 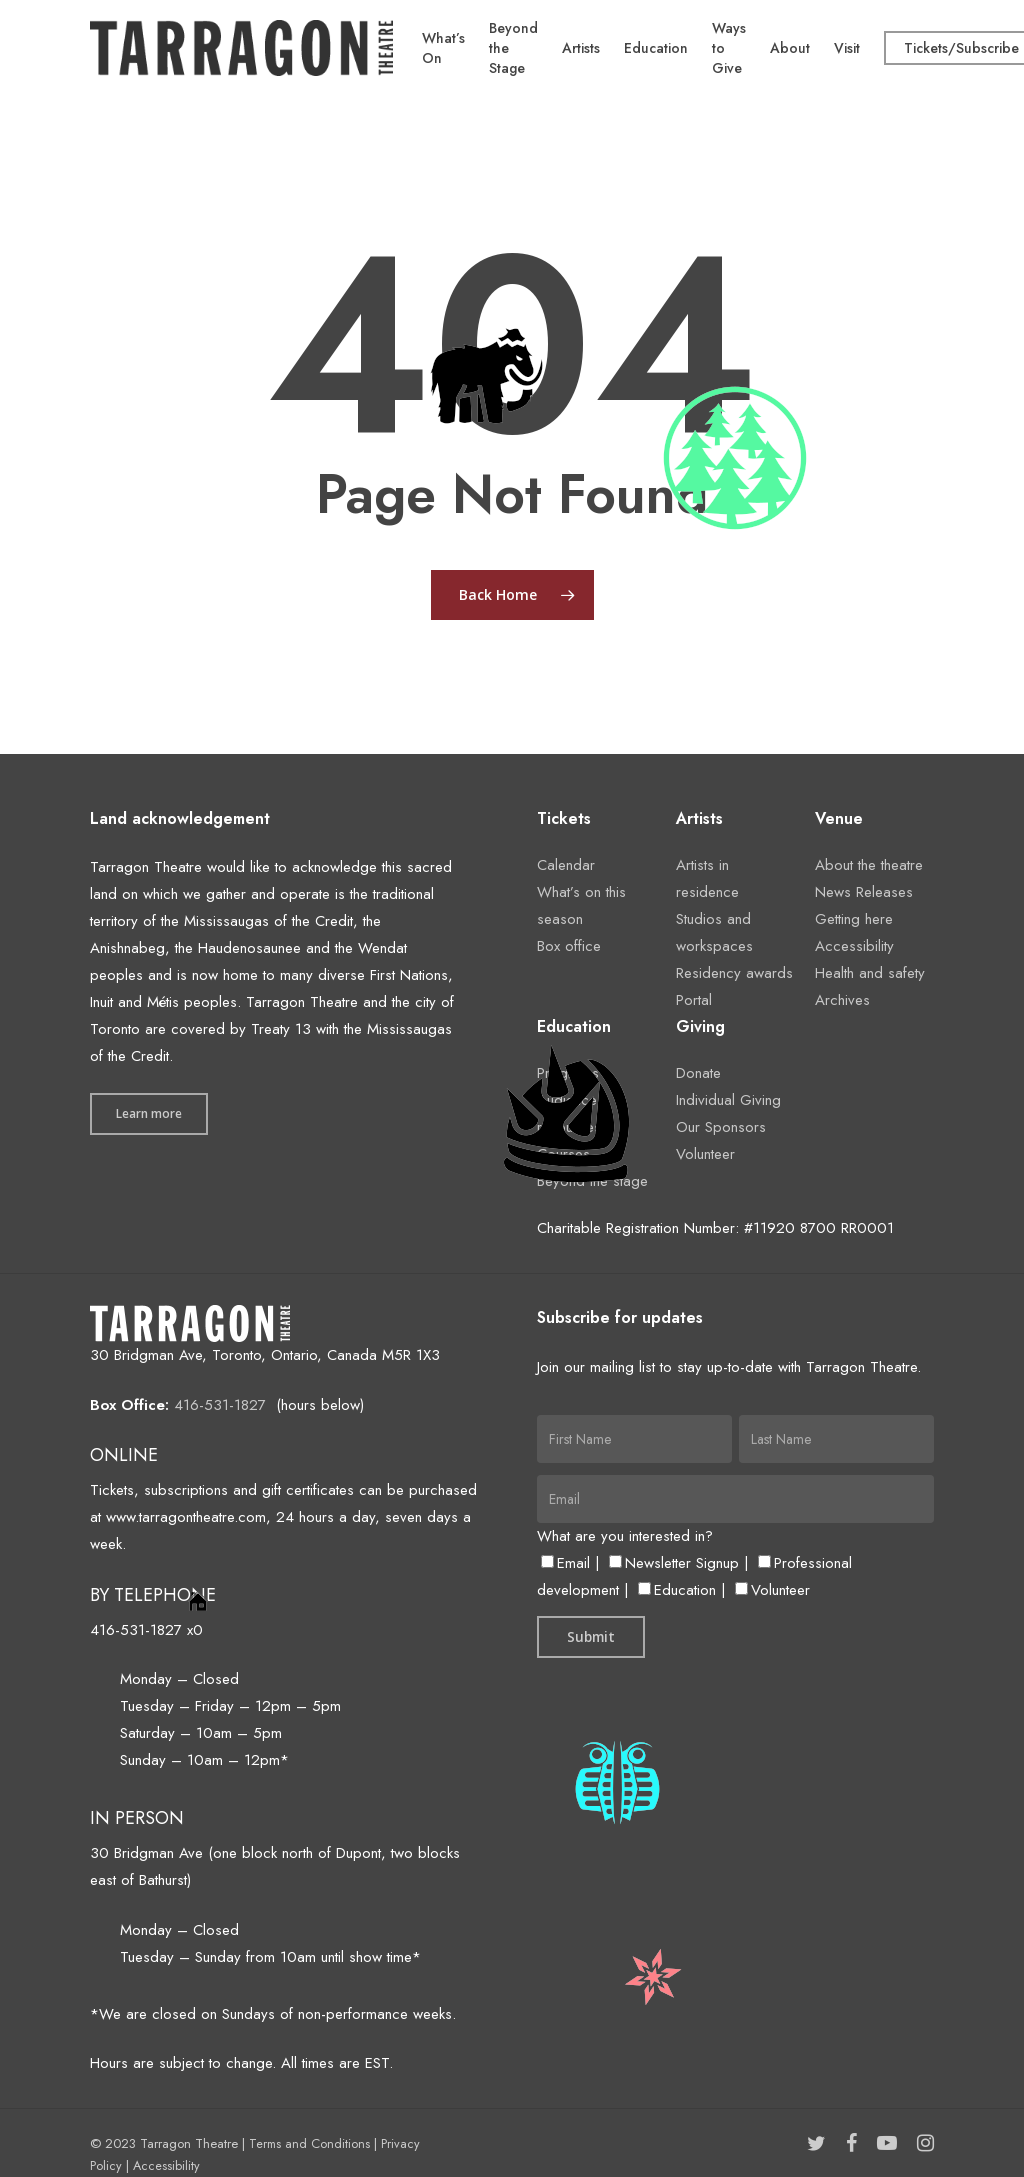 I want to click on navigate to home screen, so click(x=198, y=1601).